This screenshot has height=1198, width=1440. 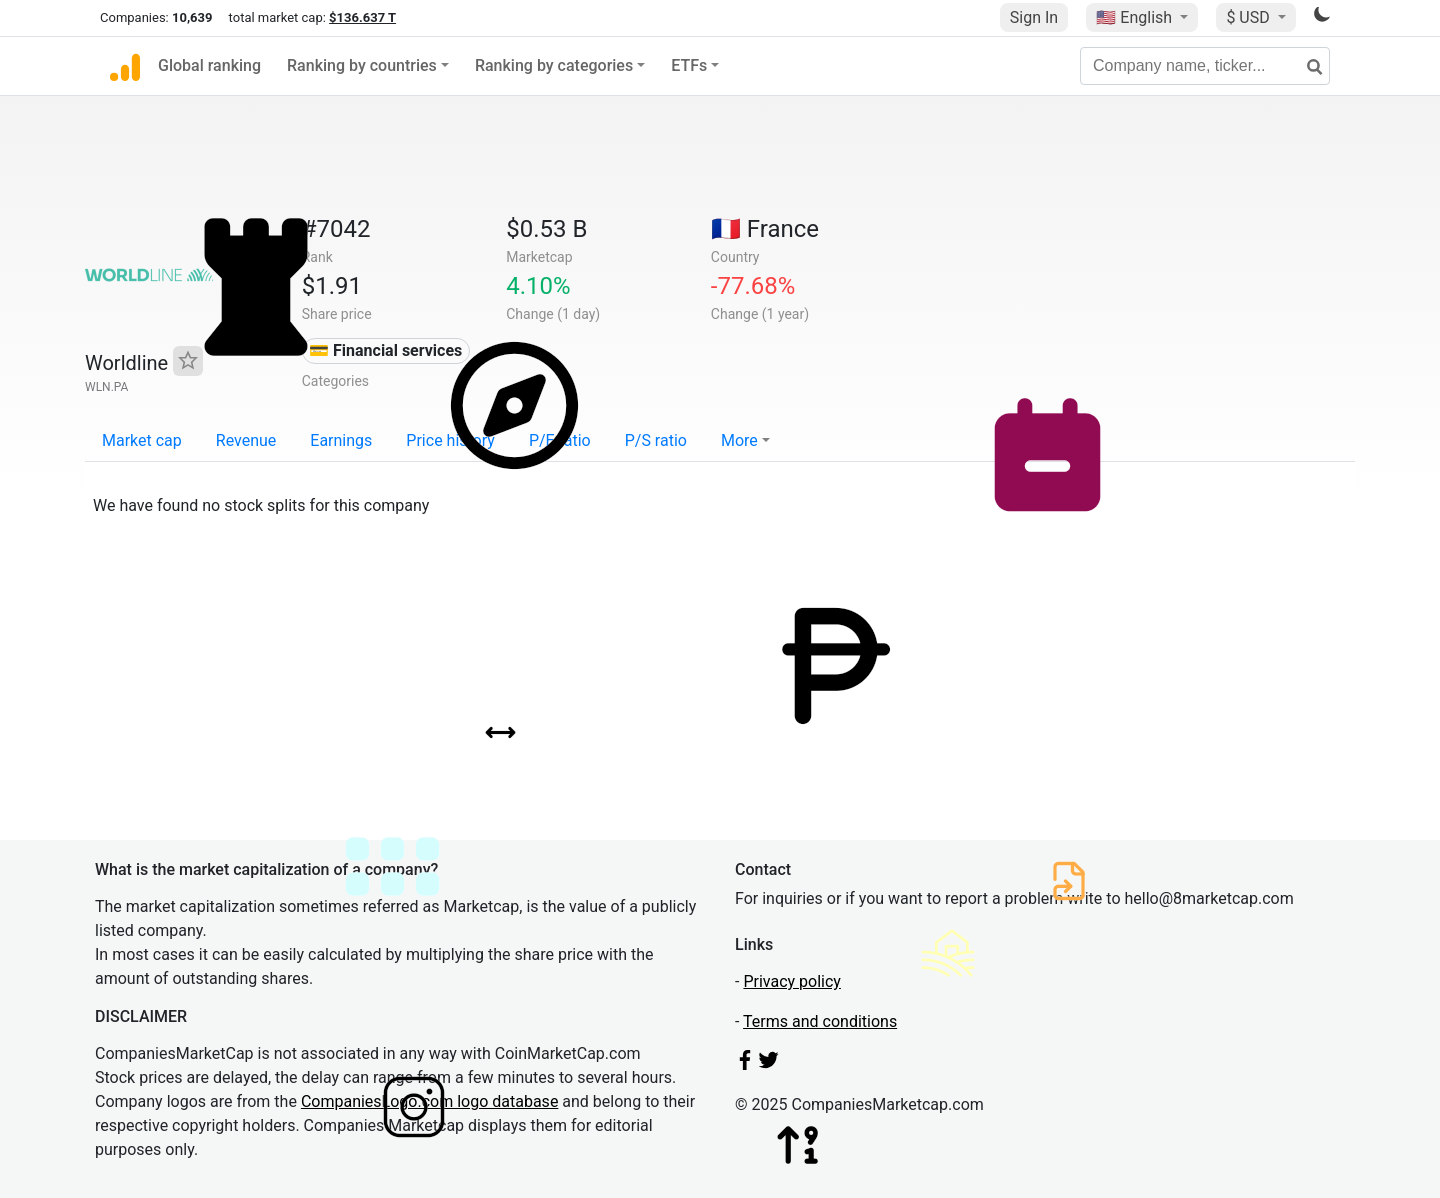 What do you see at coordinates (414, 1107) in the screenshot?
I see `open Instagram app` at bounding box center [414, 1107].